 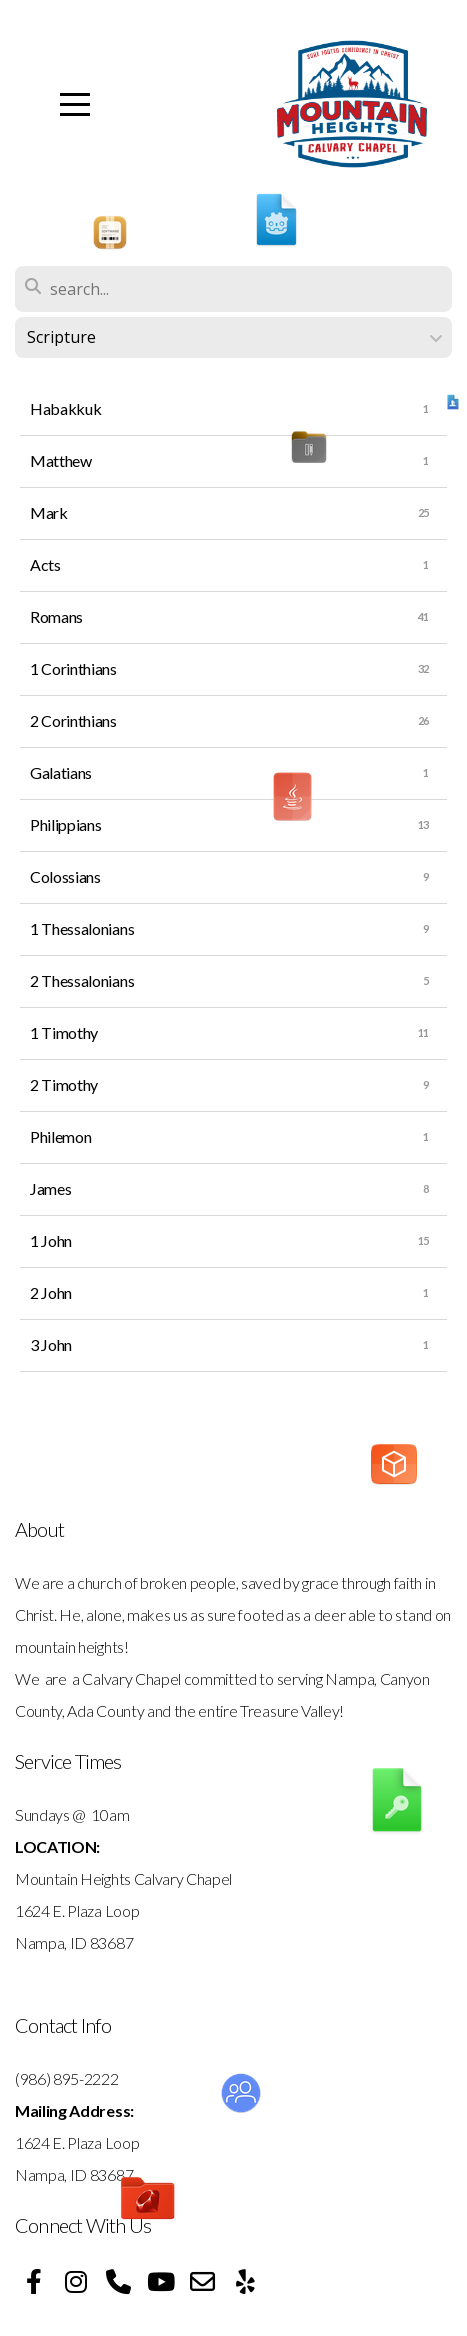 I want to click on a GDScript file associated with the Godot game engine, so click(x=276, y=220).